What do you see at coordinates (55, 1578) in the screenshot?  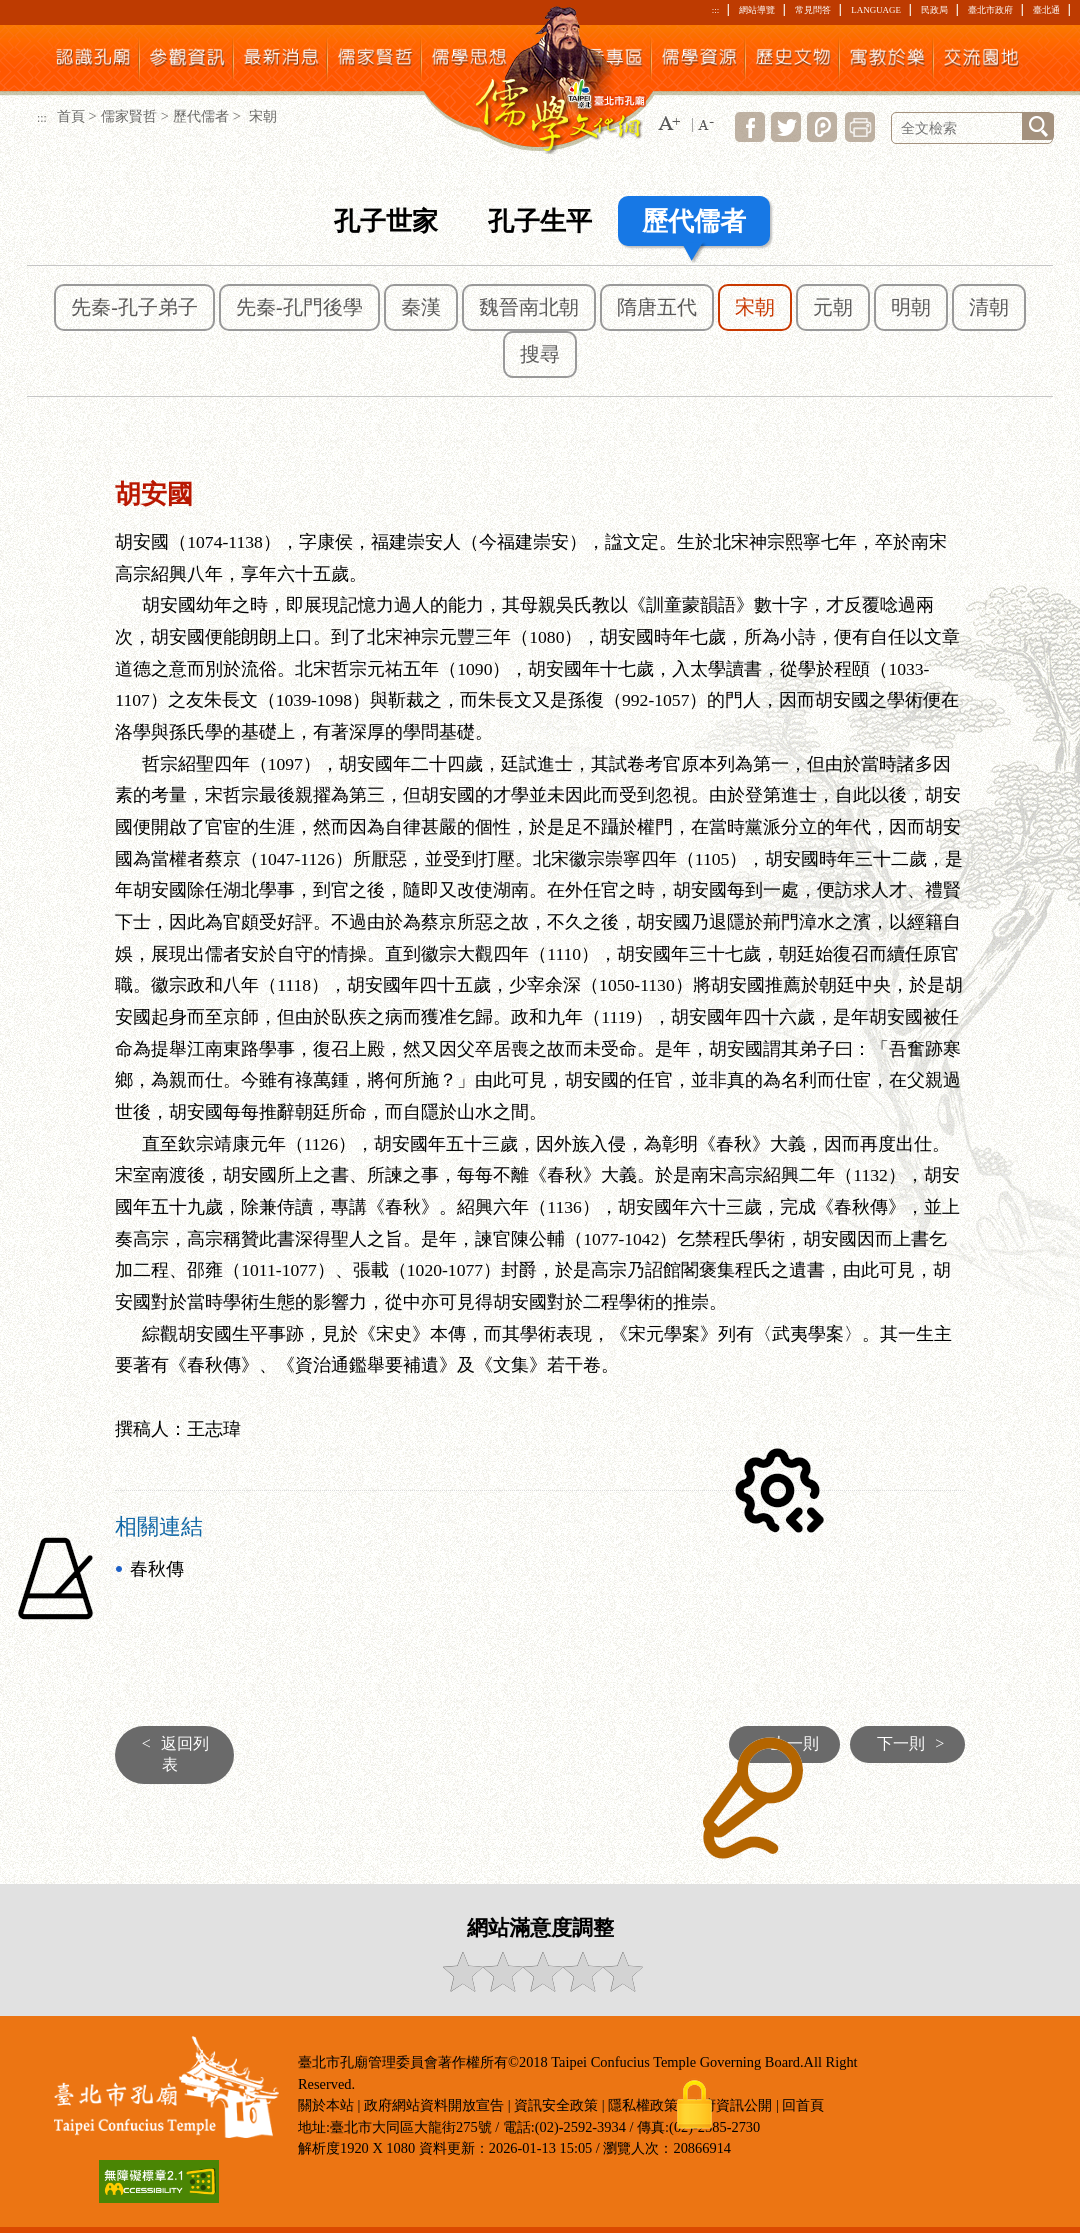 I see `access tempo or timing settings` at bounding box center [55, 1578].